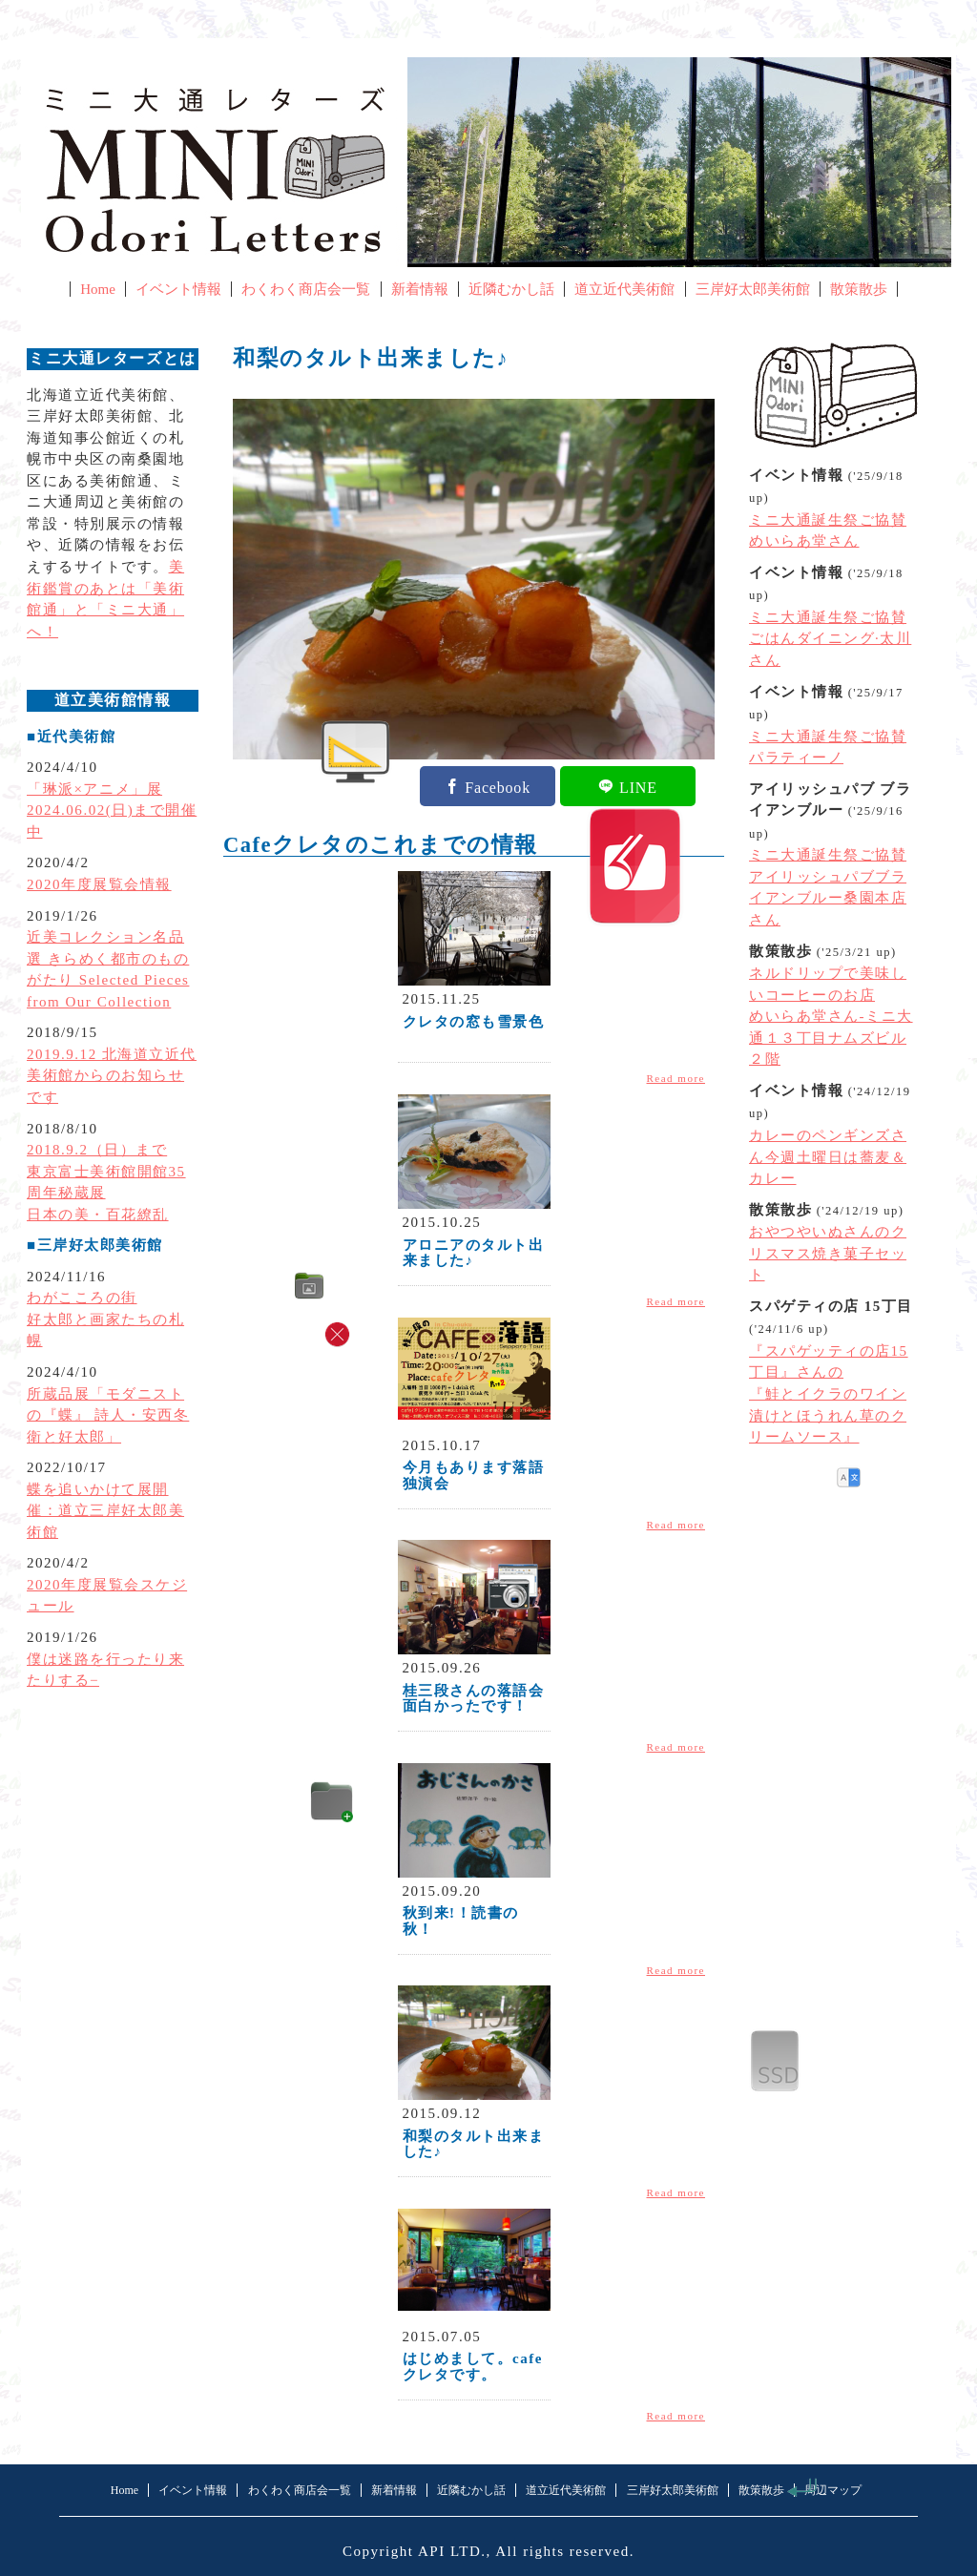  I want to click on access display settings and screen configuration, so click(355, 751).